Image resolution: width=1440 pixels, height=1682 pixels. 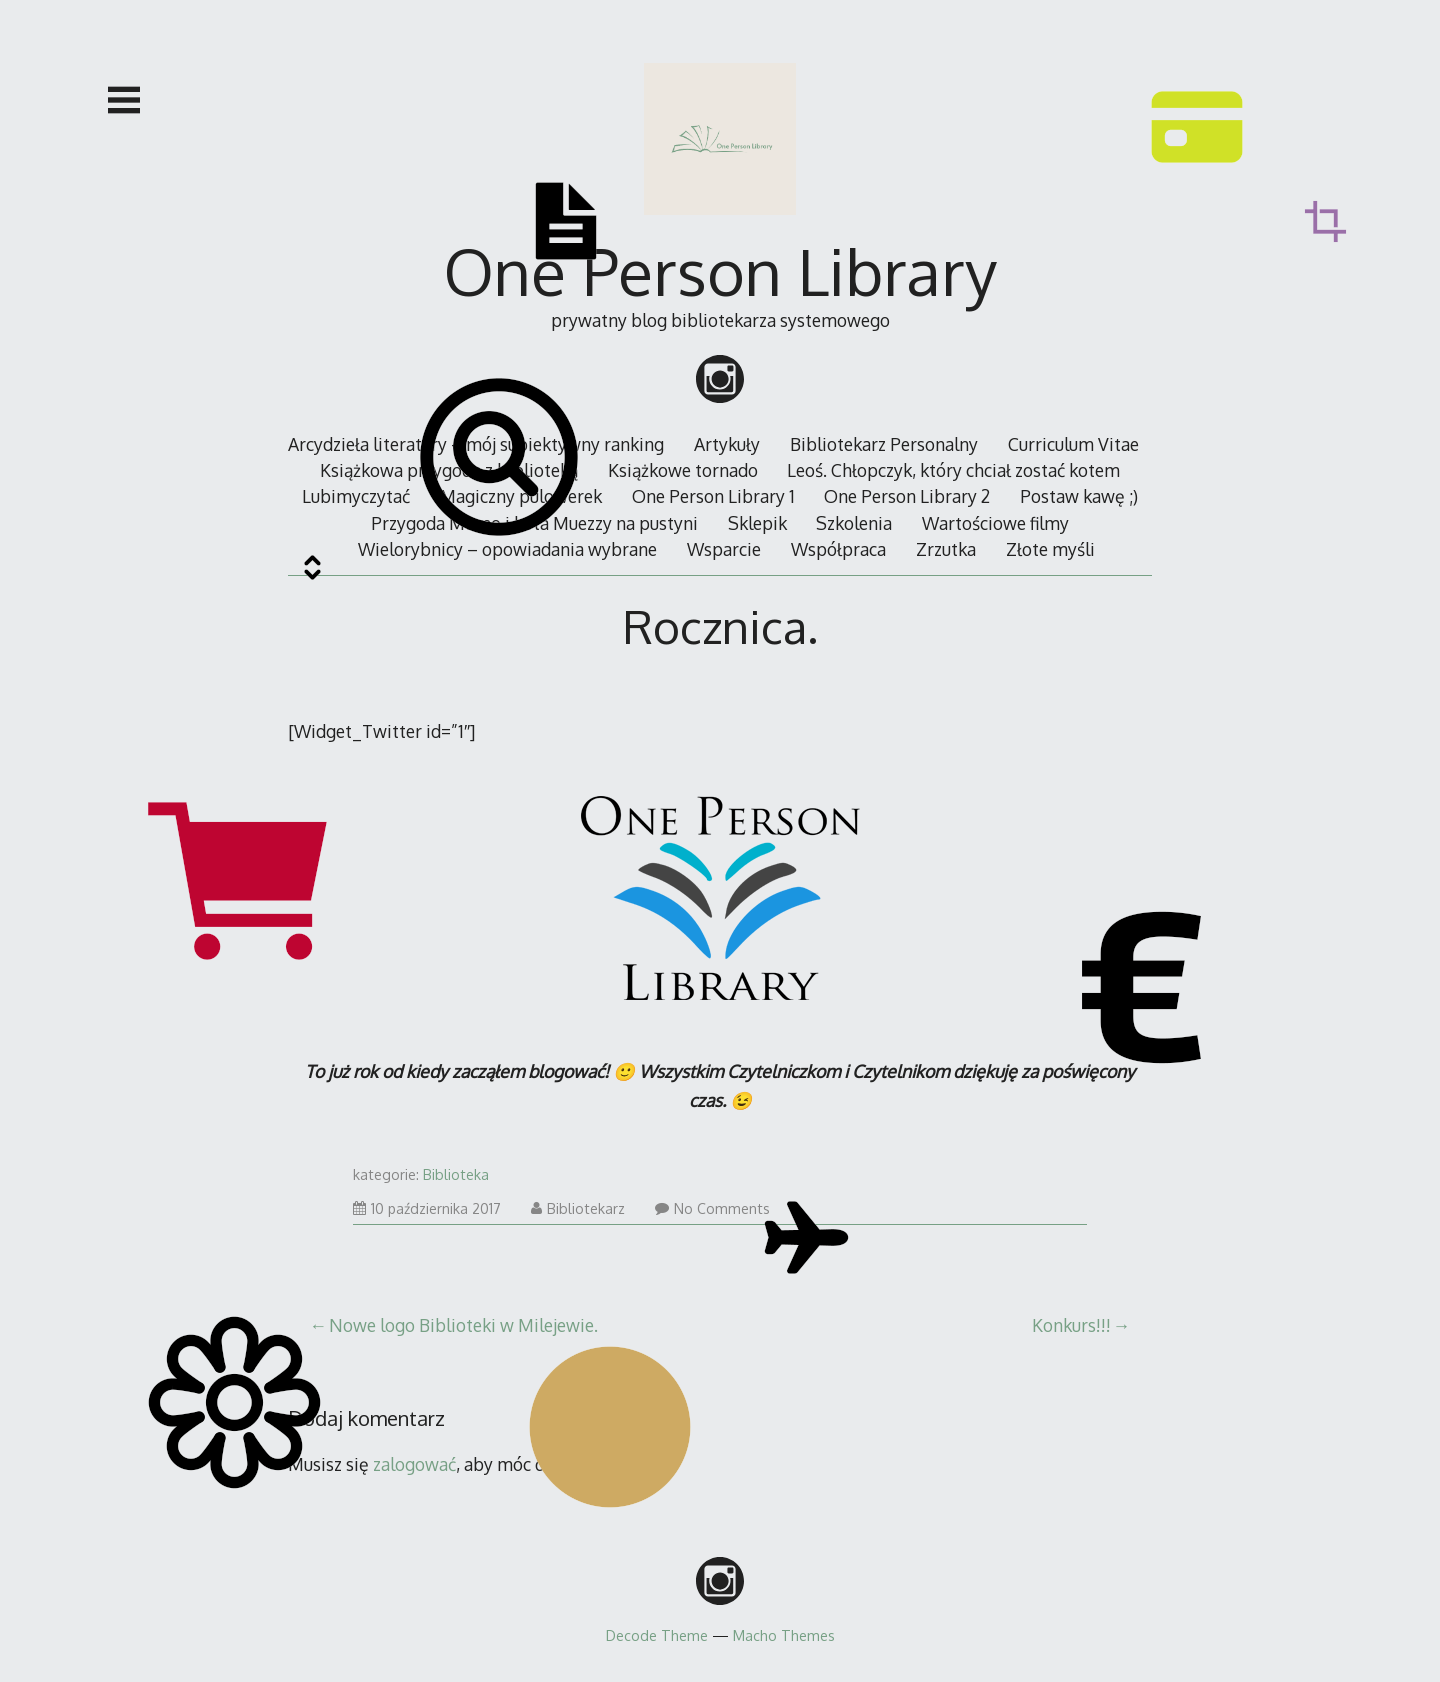 I want to click on tap to search, so click(x=499, y=457).